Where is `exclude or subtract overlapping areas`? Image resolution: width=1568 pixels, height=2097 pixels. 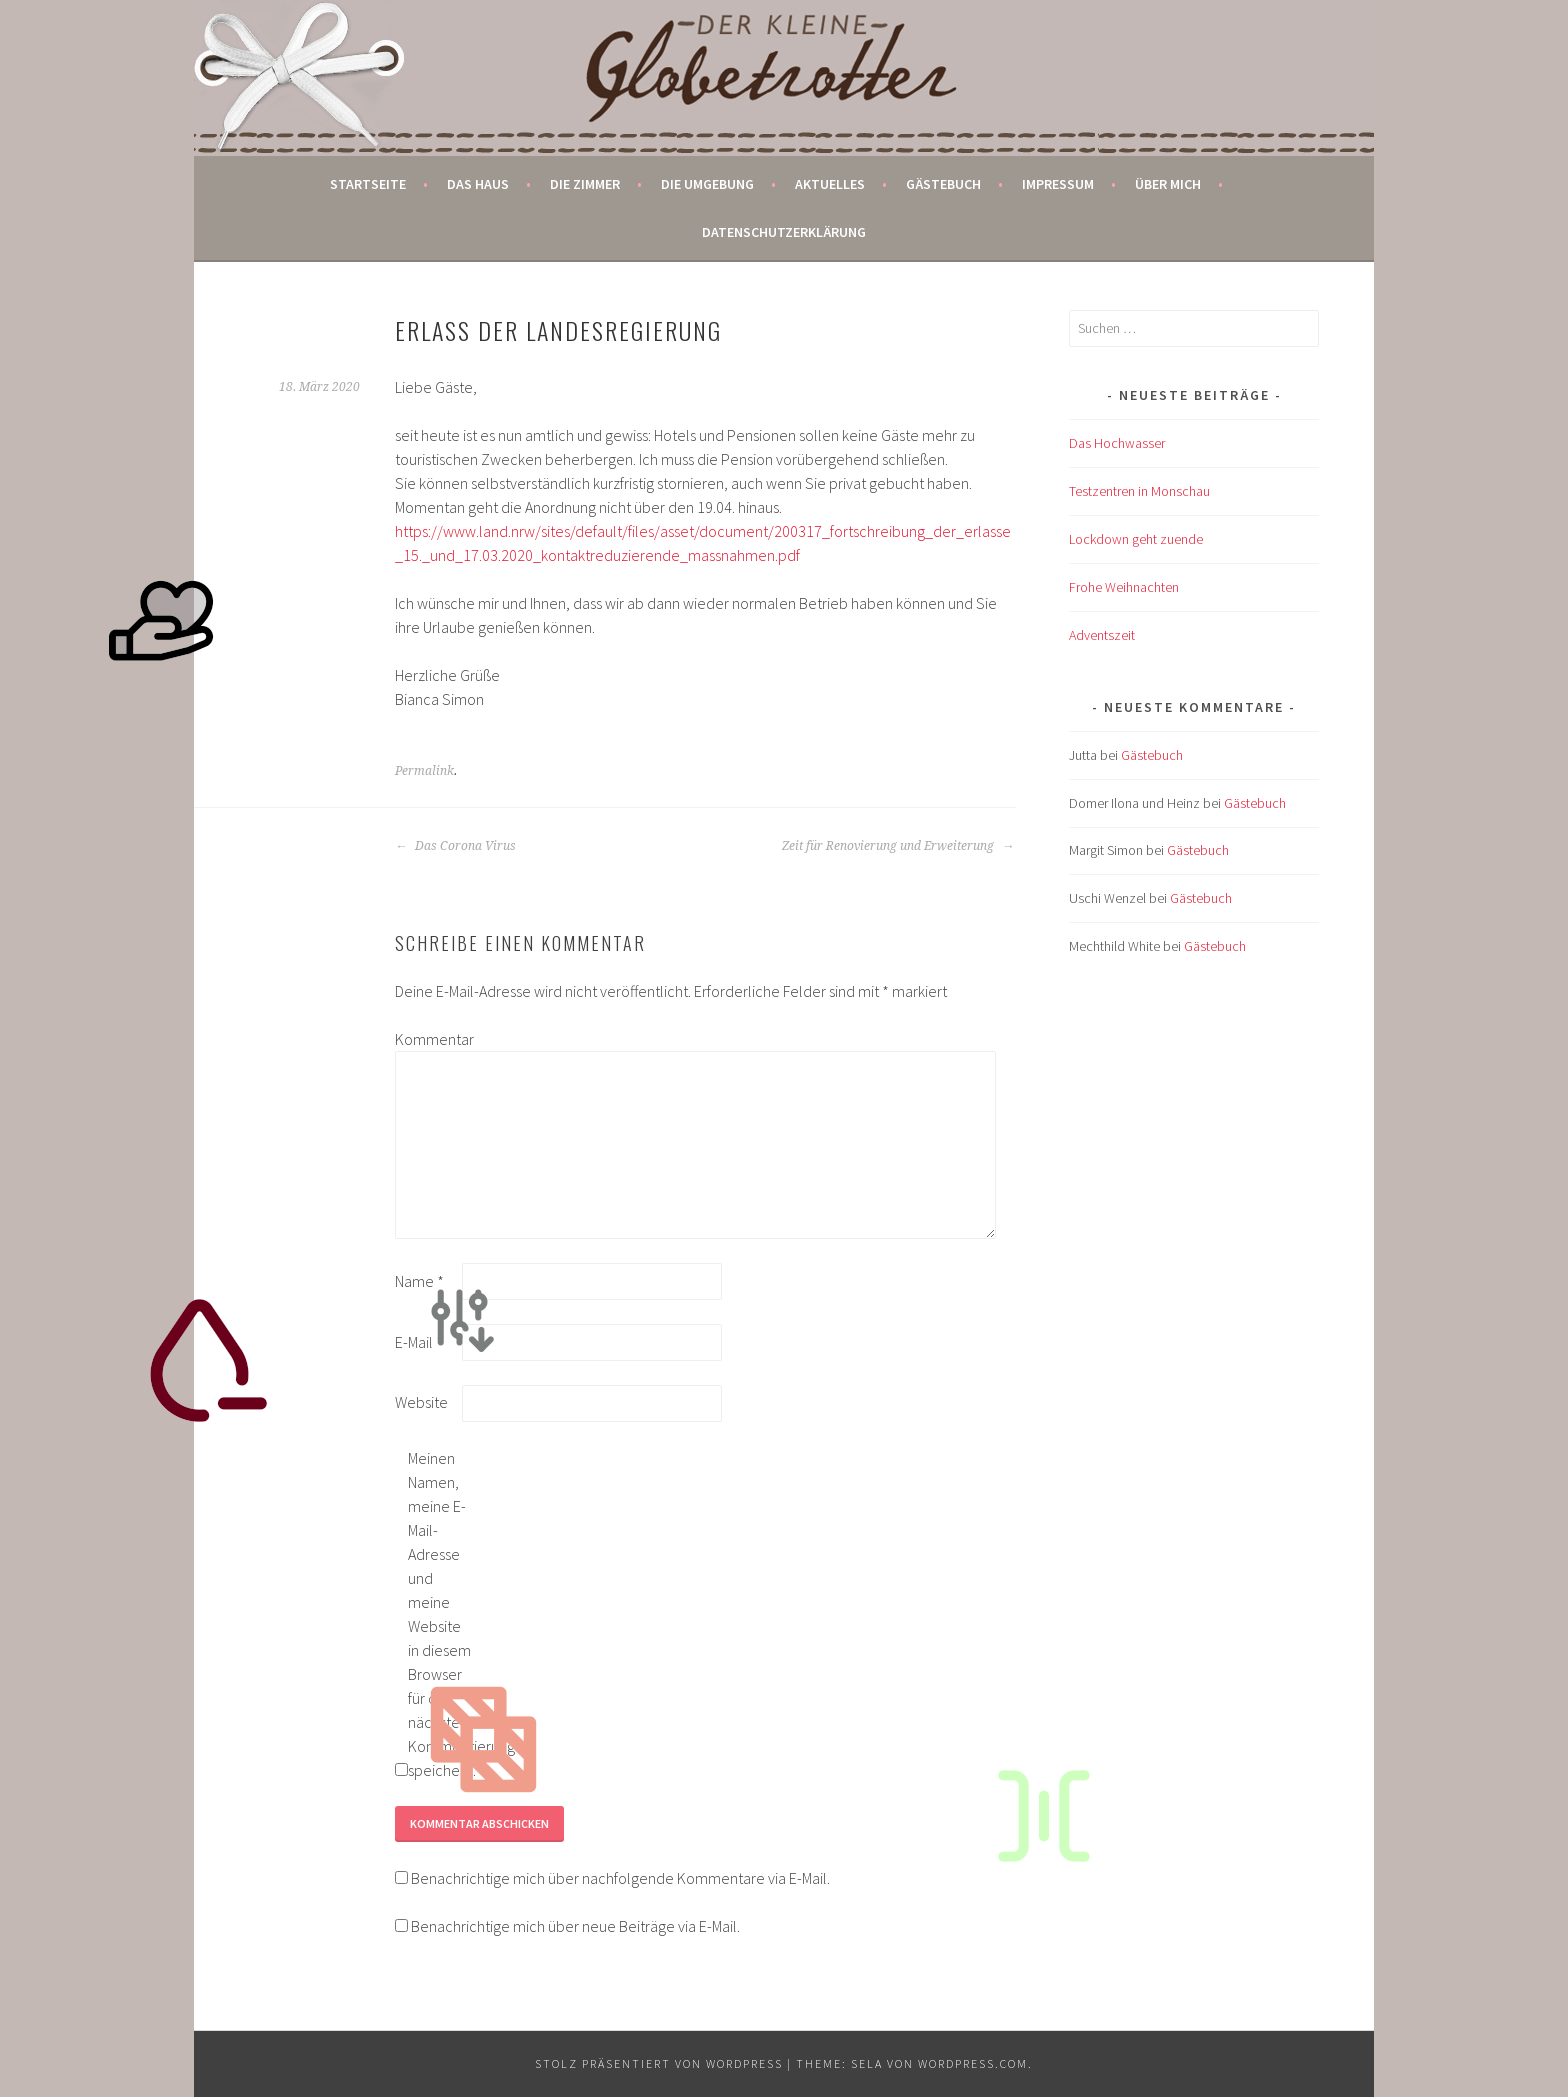 exclude or subtract overlapping areas is located at coordinates (483, 1739).